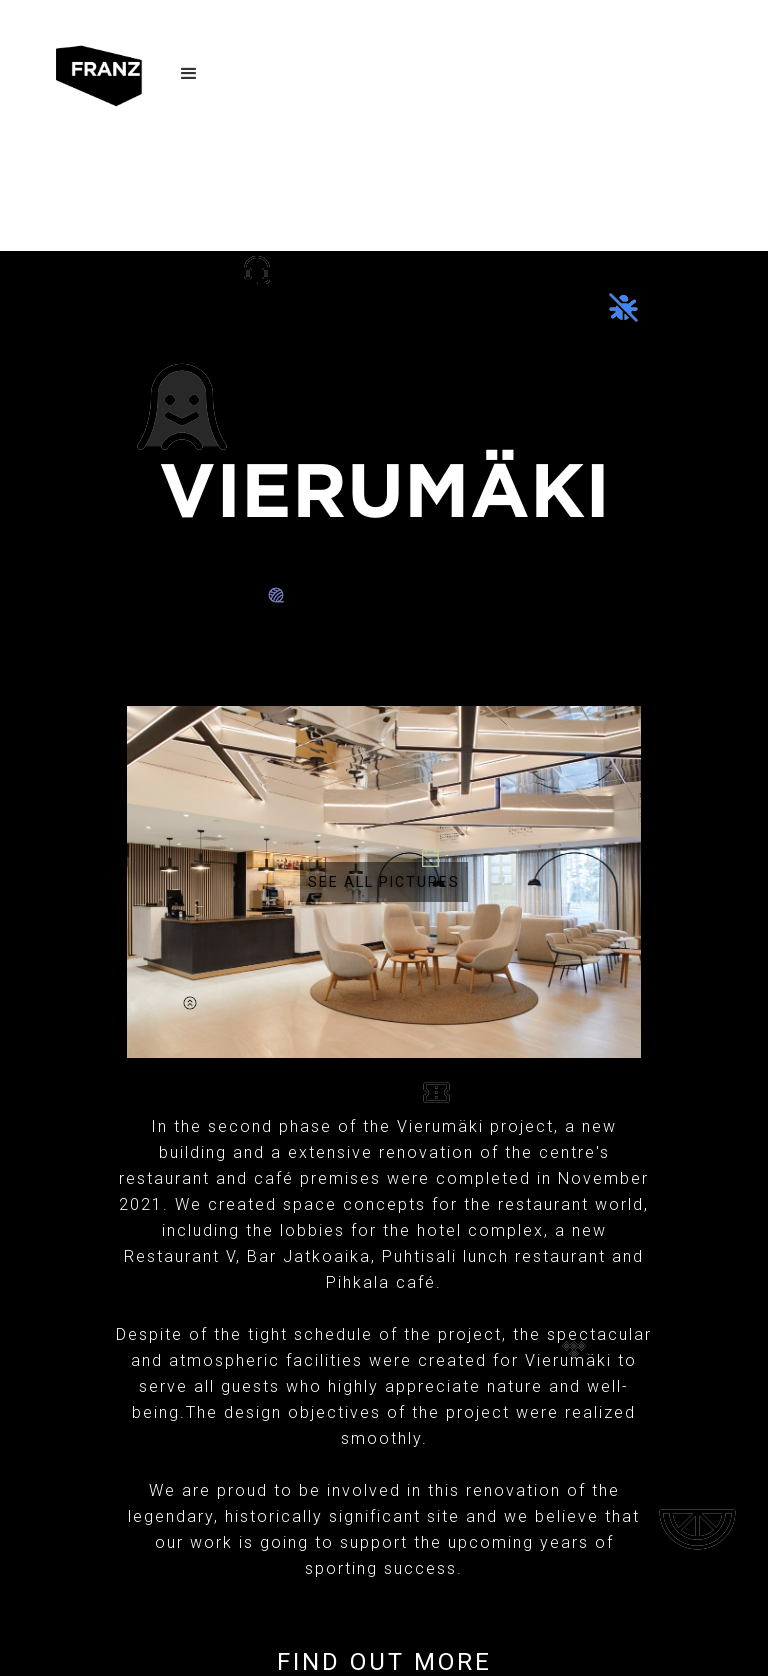 This screenshot has width=768, height=1676. I want to click on view your tickets or passes, so click(436, 1092).